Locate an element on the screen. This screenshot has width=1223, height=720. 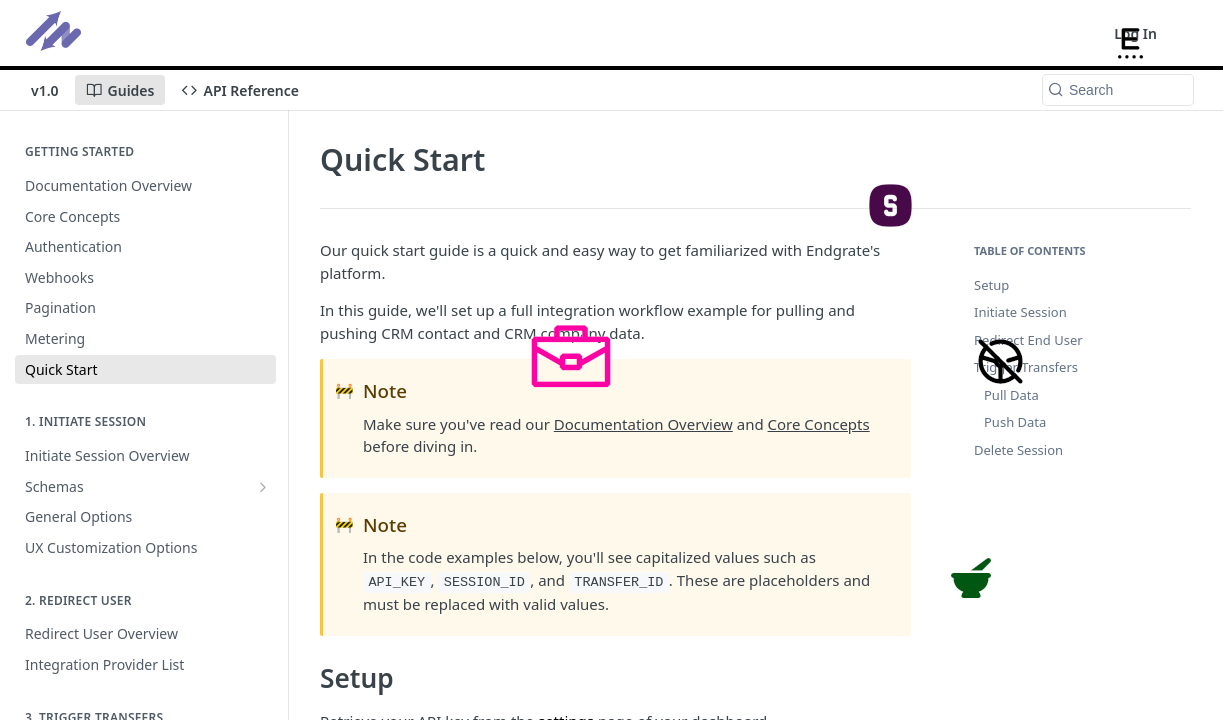
access work or business-related files is located at coordinates (571, 359).